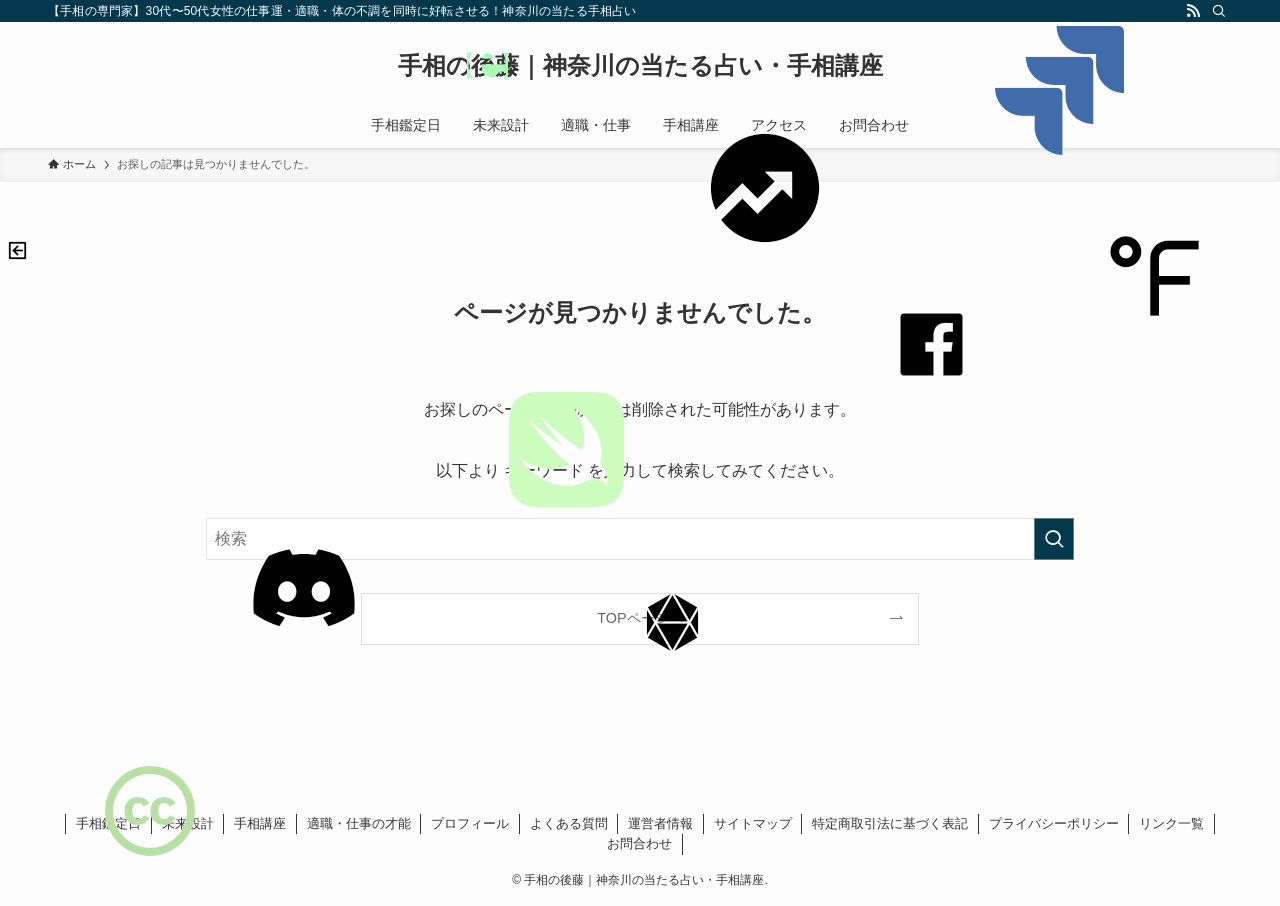 Image resolution: width=1280 pixels, height=906 pixels. Describe the element at coordinates (672, 622) in the screenshot. I see `clever cloud platform logo` at that location.